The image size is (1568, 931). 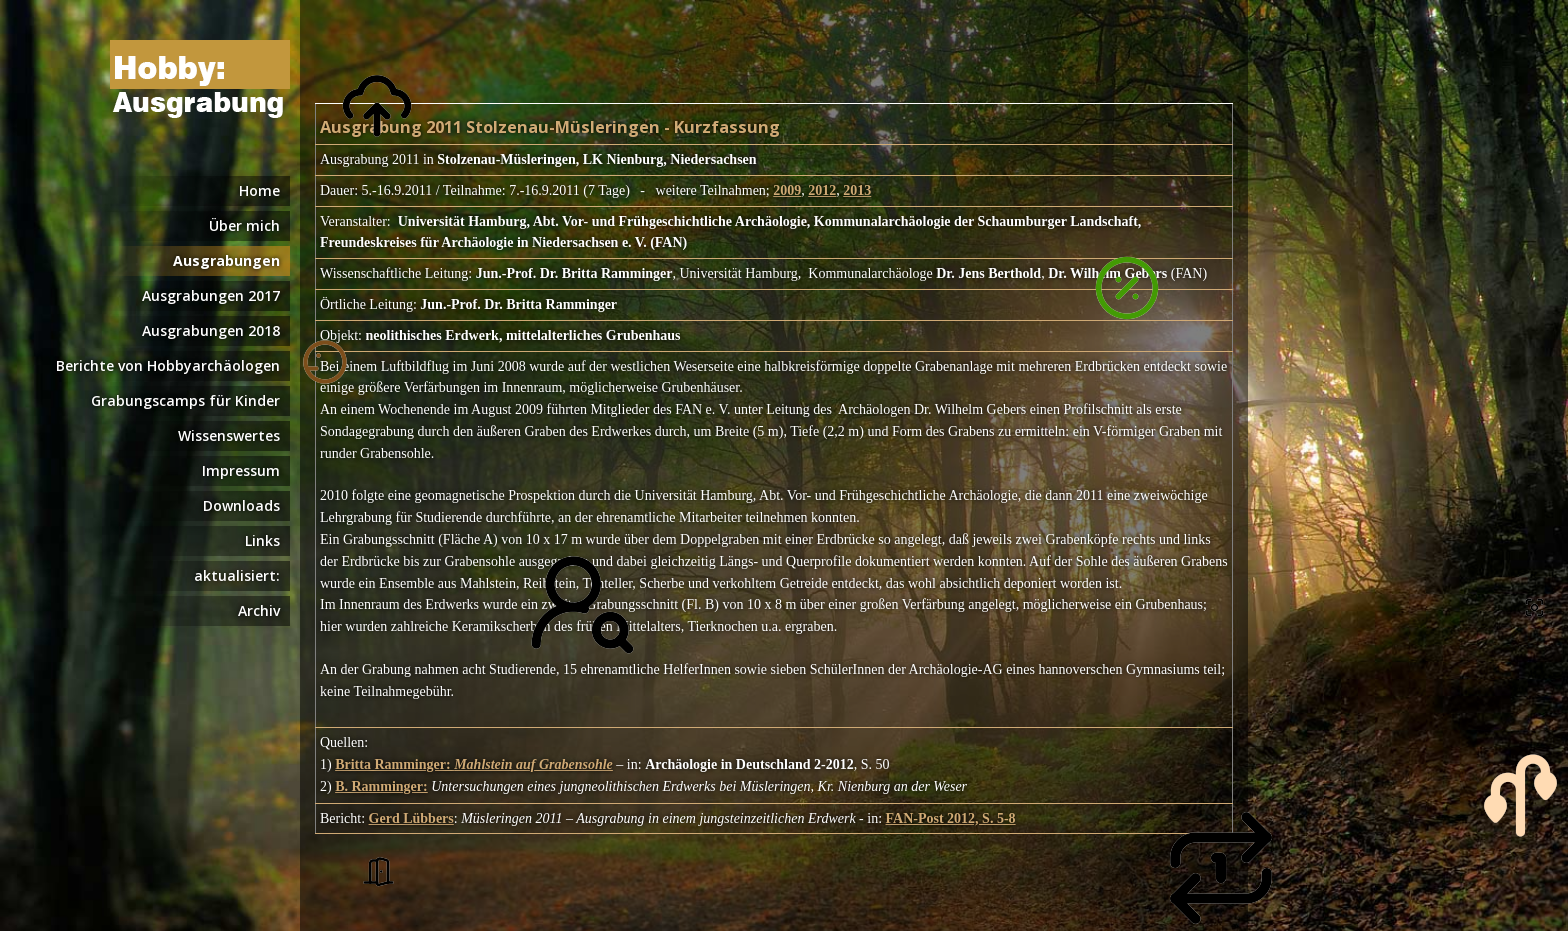 What do you see at coordinates (1520, 795) in the screenshot?
I see `indicates a plant needs watering` at bounding box center [1520, 795].